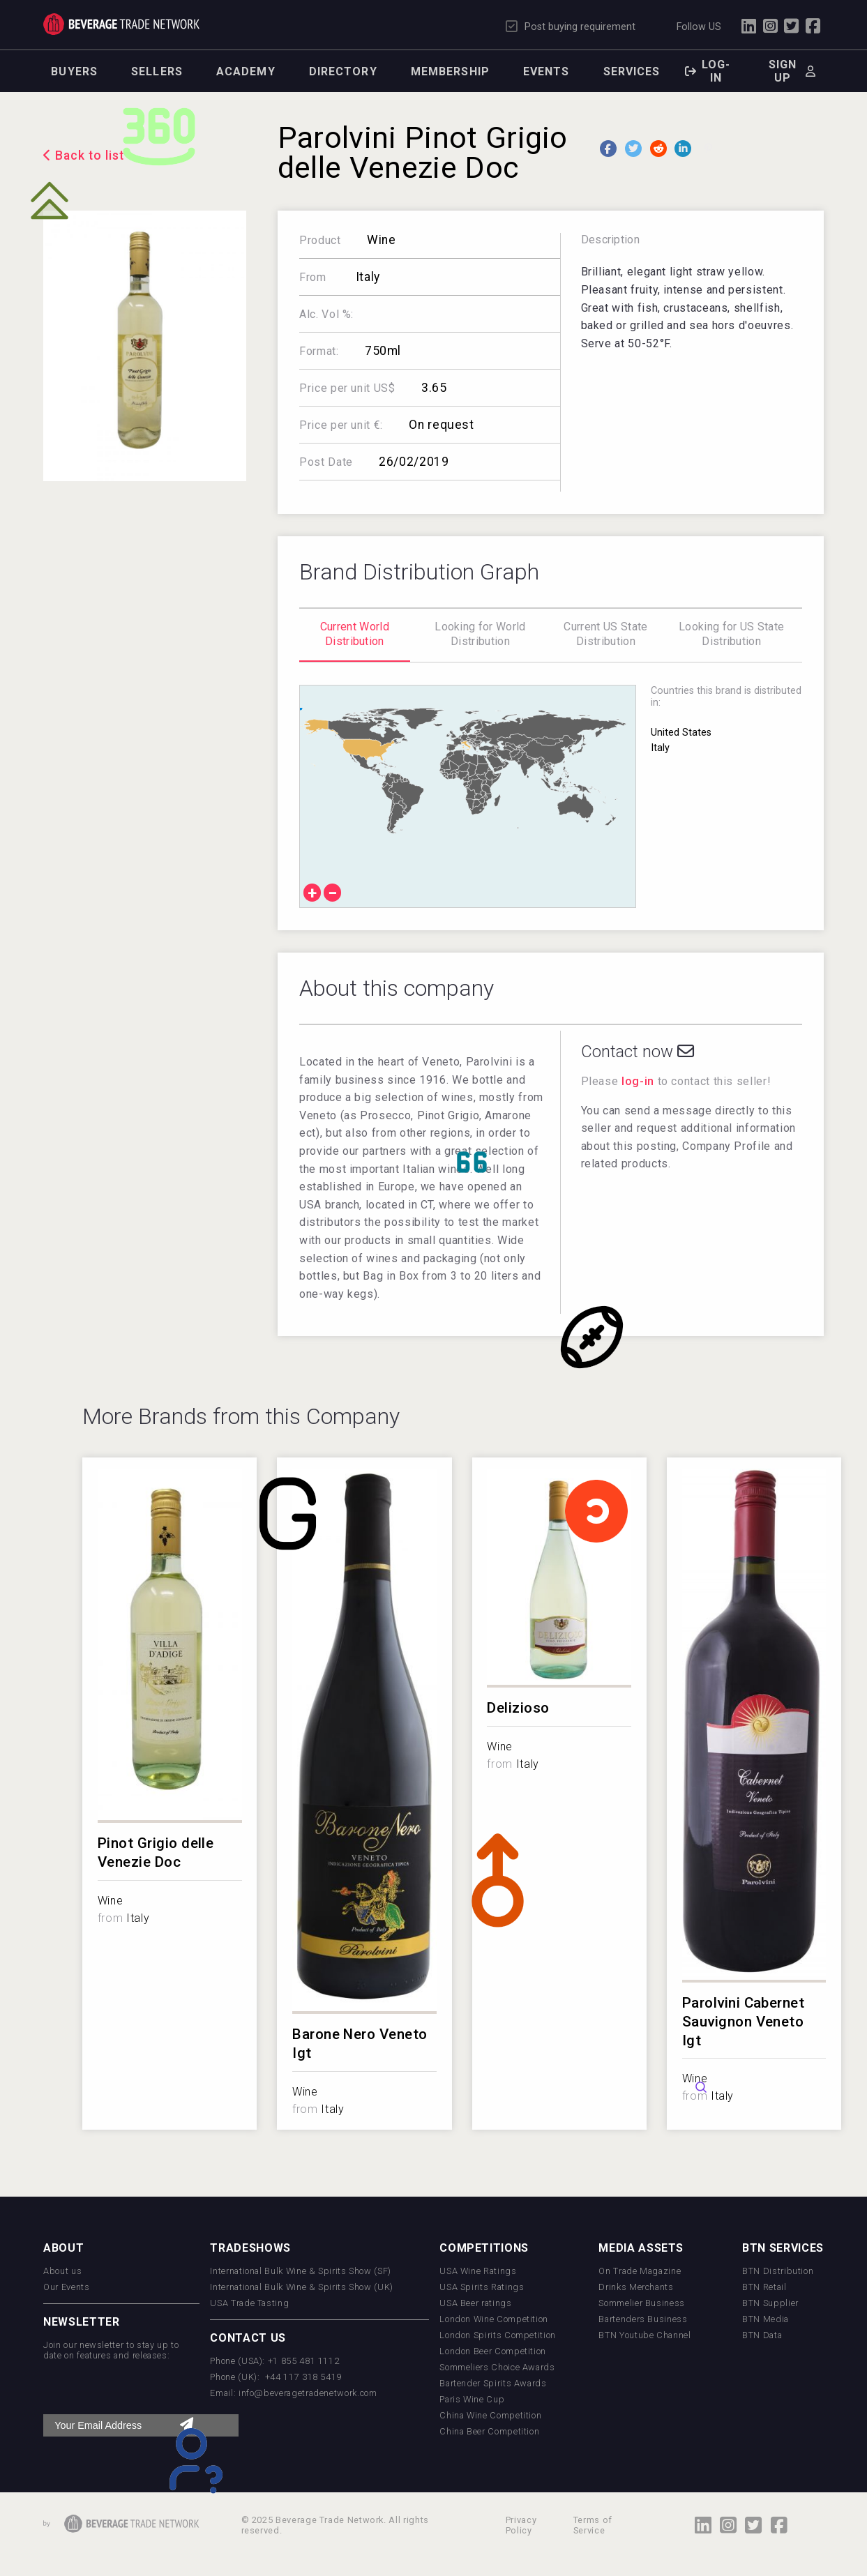  Describe the element at coordinates (191, 2459) in the screenshot. I see `unknown or unidentified user` at that location.